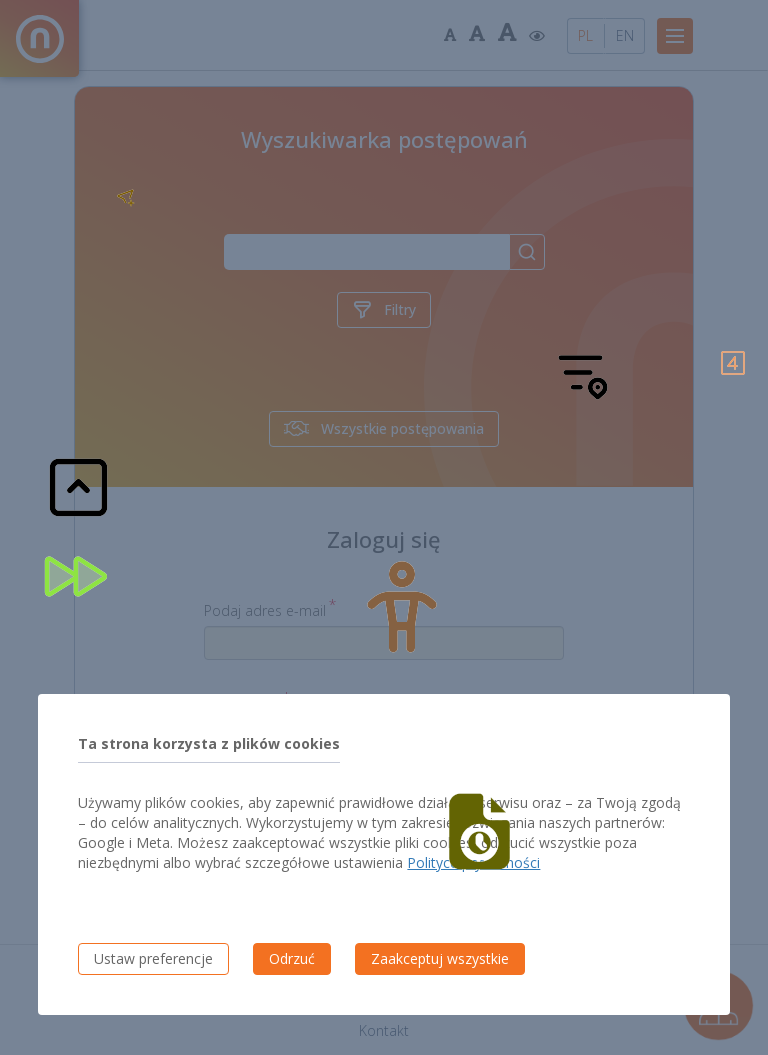 The height and width of the screenshot is (1055, 768). Describe the element at coordinates (71, 576) in the screenshot. I see `skip forward in media playback` at that location.